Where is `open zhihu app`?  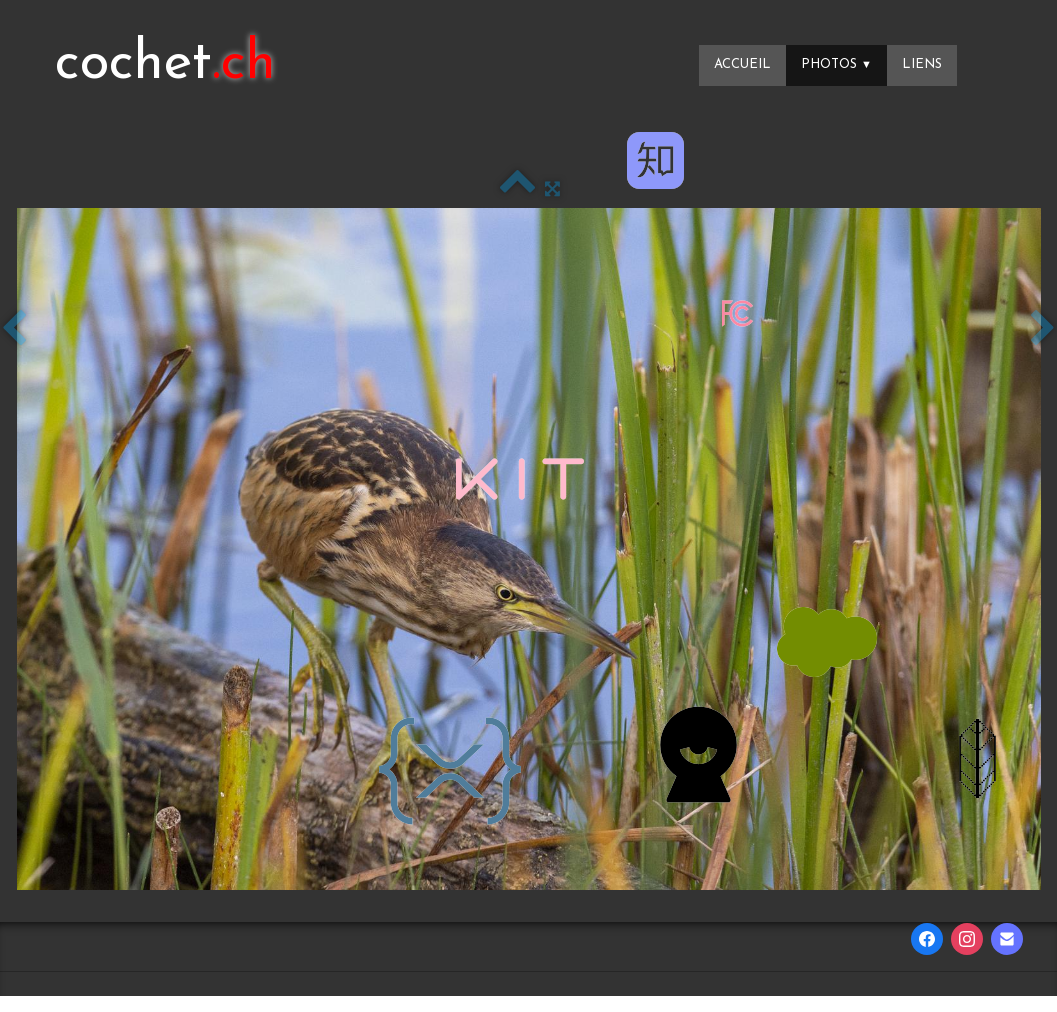
open zhihu app is located at coordinates (655, 160).